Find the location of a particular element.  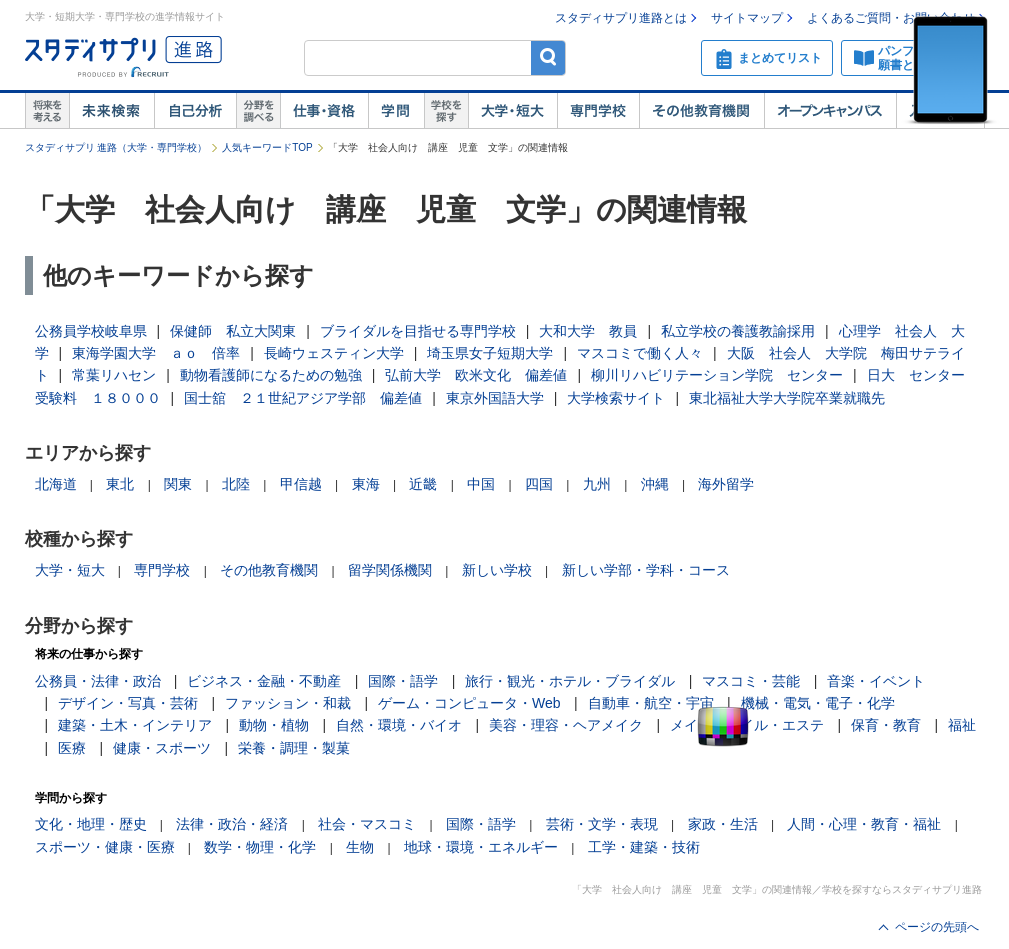

indicates media library is being generated or indexed is located at coordinates (723, 729).